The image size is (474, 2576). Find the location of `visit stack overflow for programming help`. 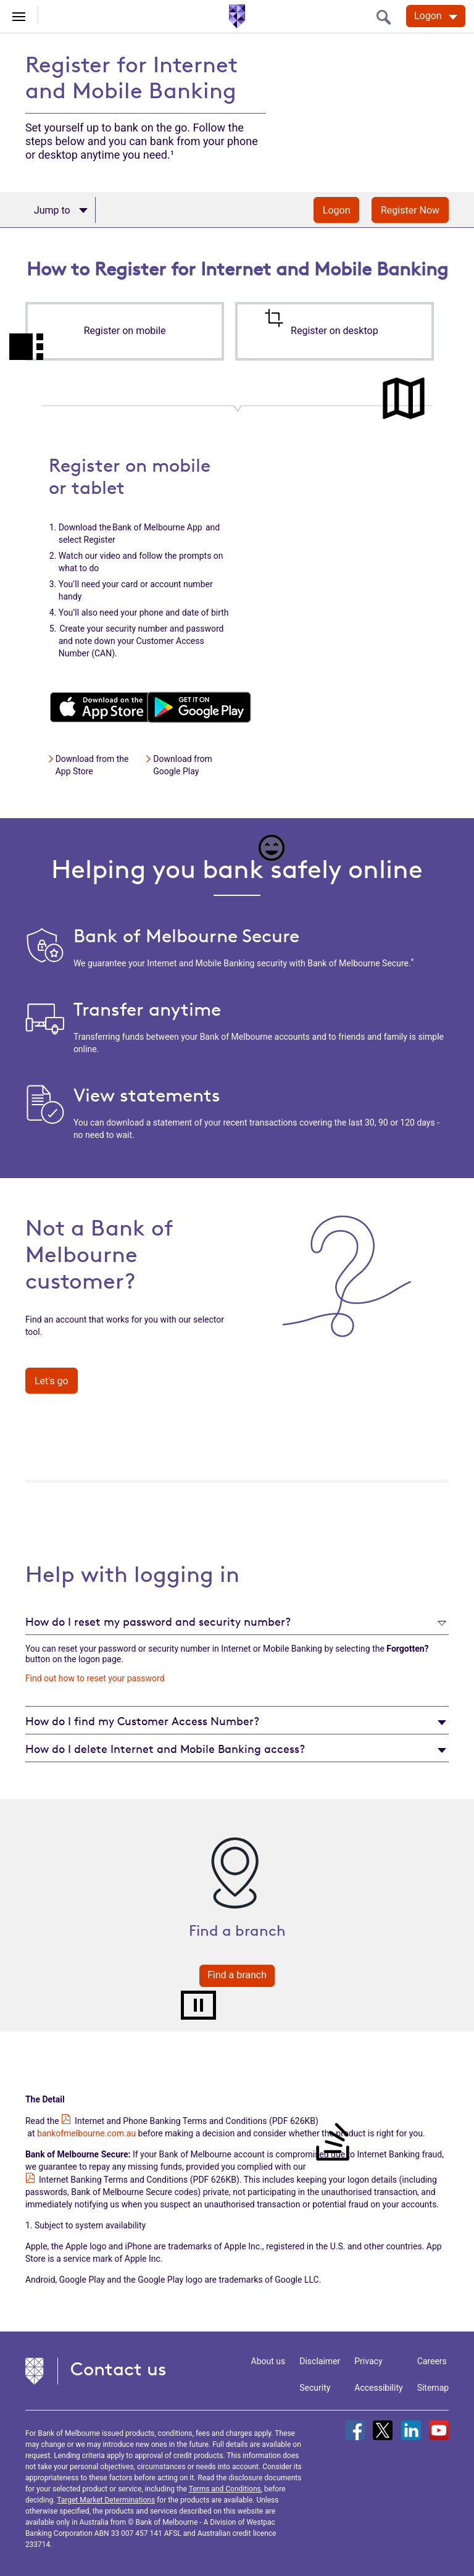

visit stack overflow for programming help is located at coordinates (333, 2143).